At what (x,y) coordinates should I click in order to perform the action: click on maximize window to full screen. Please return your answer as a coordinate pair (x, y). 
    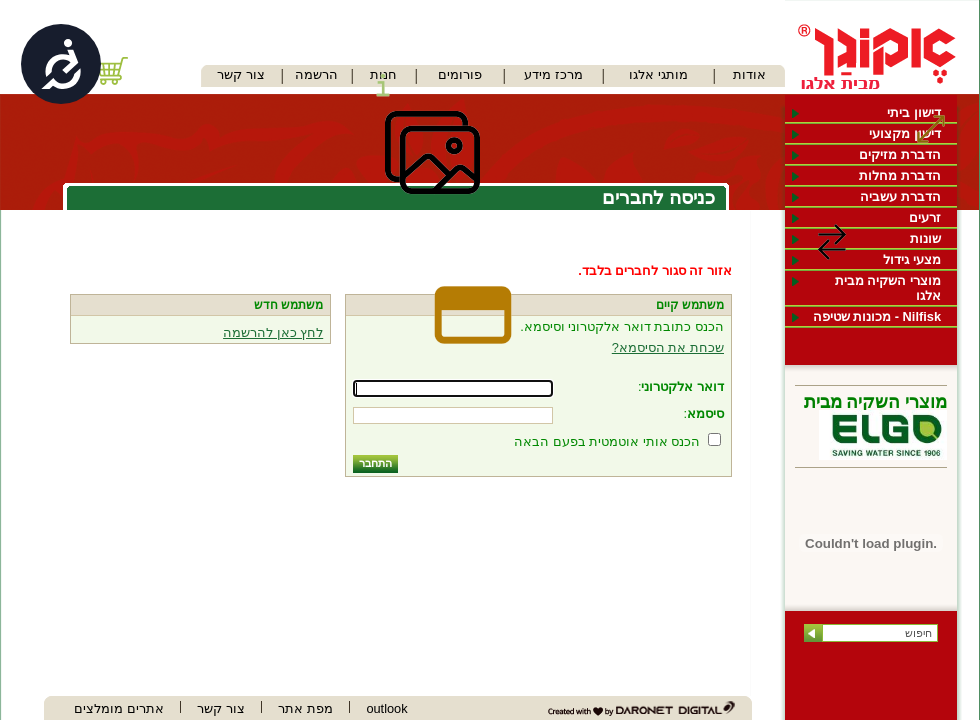
    Looking at the image, I should click on (473, 315).